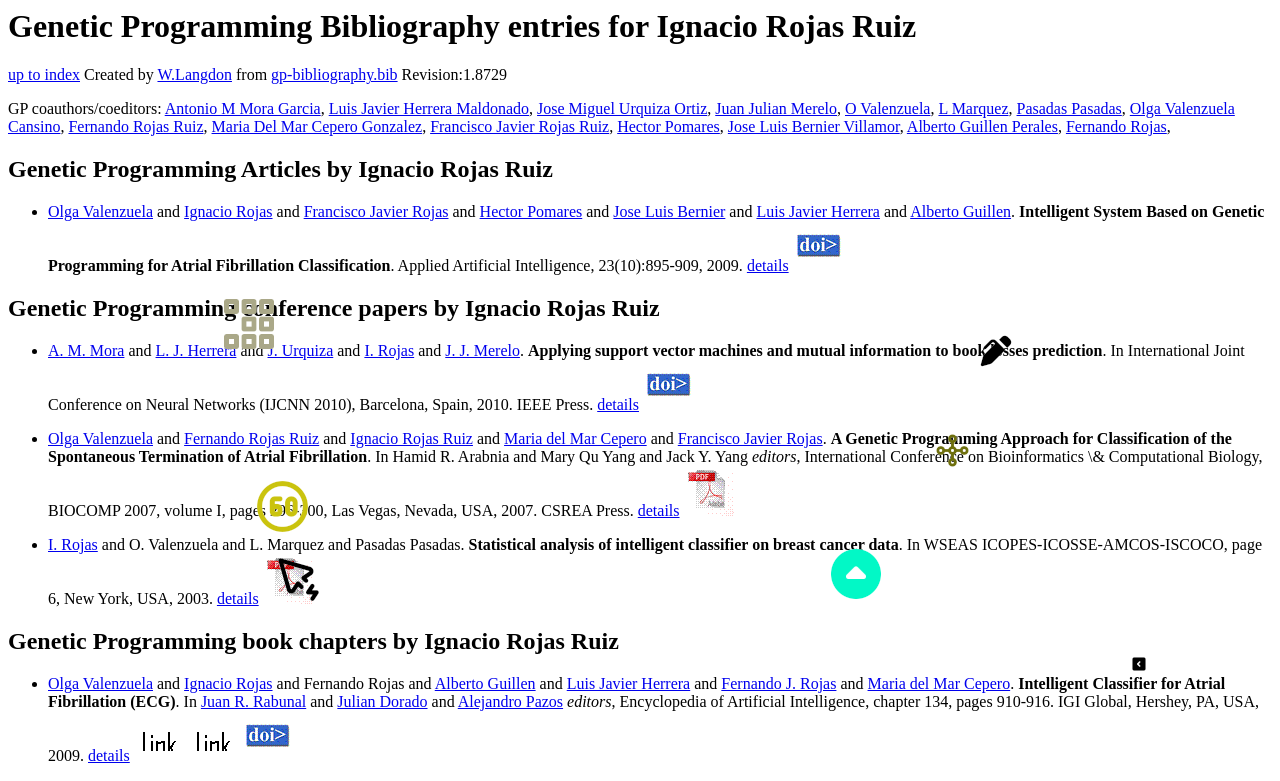 The height and width of the screenshot is (781, 1280). Describe the element at coordinates (297, 577) in the screenshot. I see `cursor with active click or interaction` at that location.